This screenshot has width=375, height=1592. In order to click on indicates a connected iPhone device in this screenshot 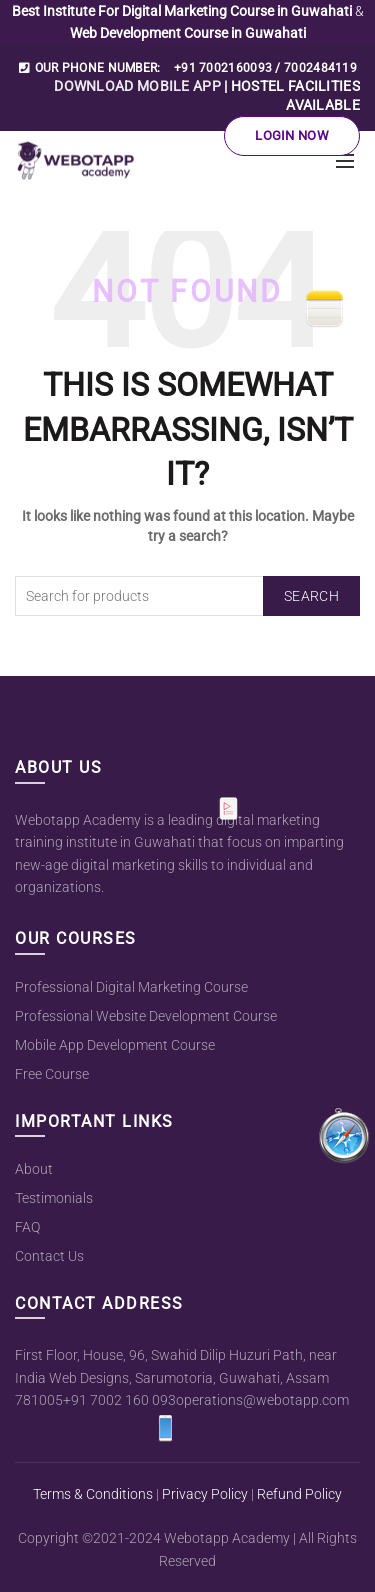, I will do `click(165, 1428)`.